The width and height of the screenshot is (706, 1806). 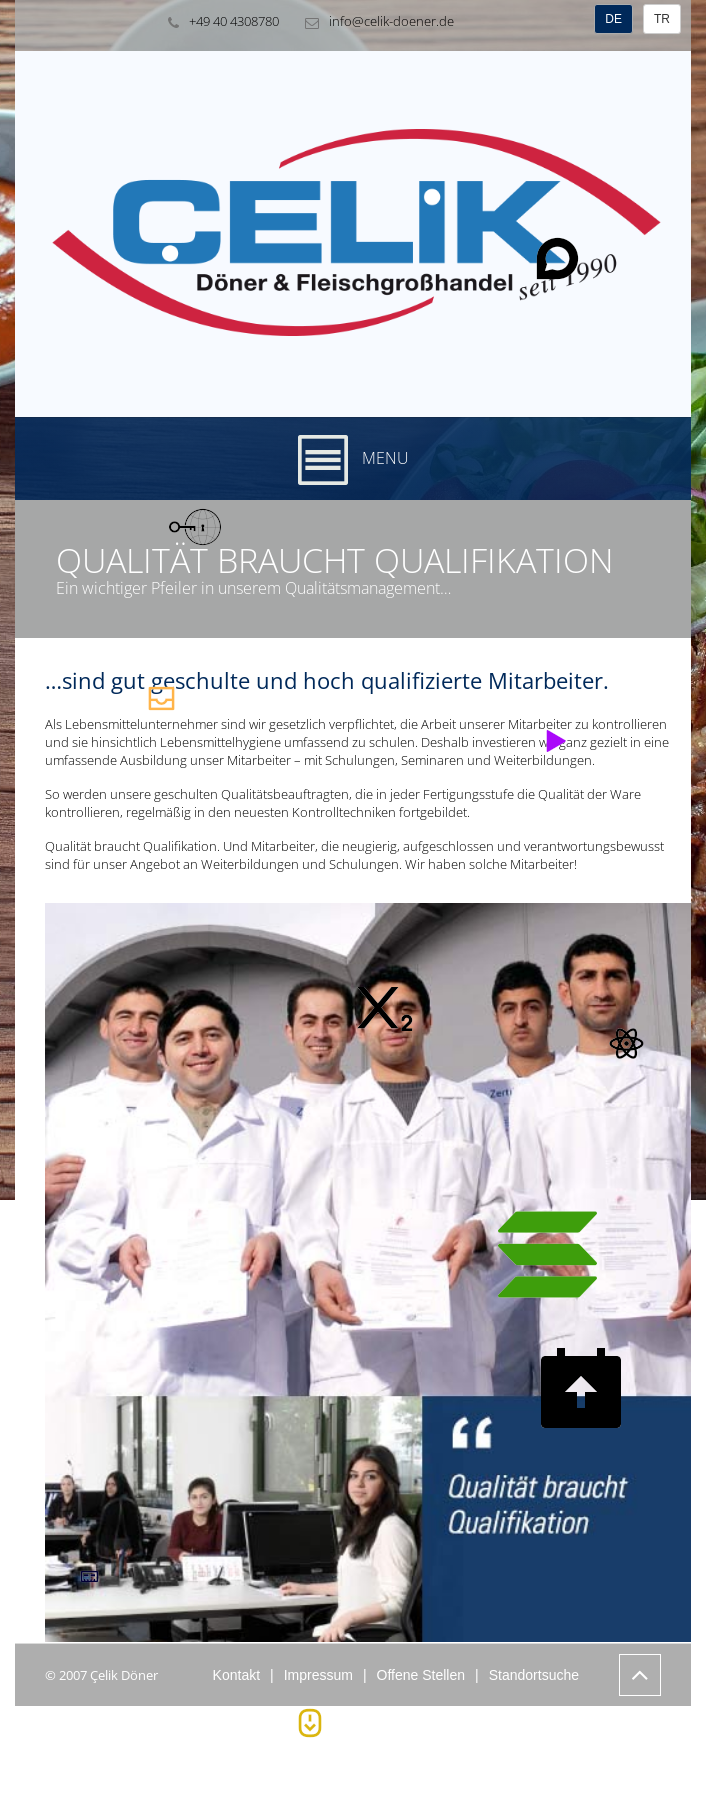 What do you see at coordinates (161, 698) in the screenshot?
I see `view your inbox` at bounding box center [161, 698].